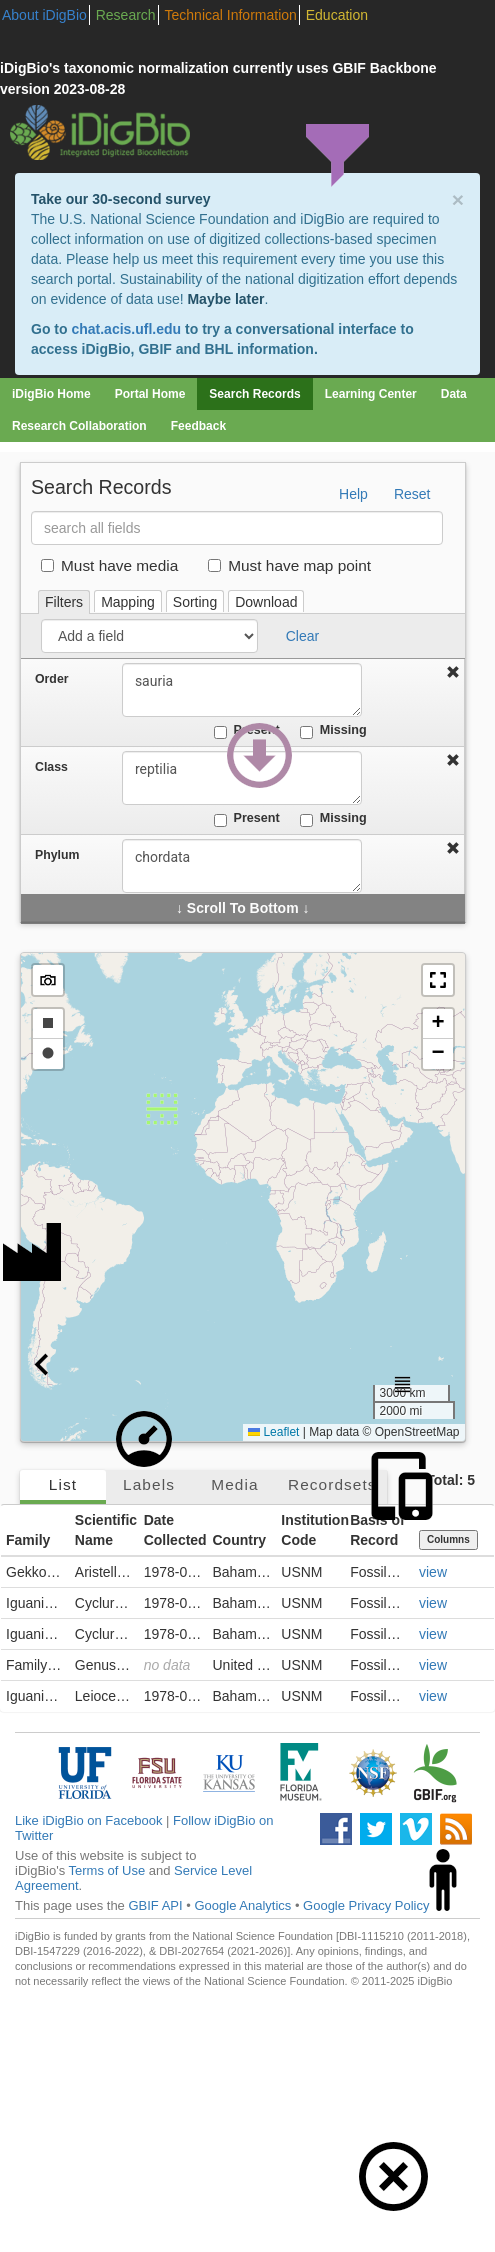 This screenshot has height=2252, width=495. What do you see at coordinates (144, 1439) in the screenshot?
I see `access the dashboard overview` at bounding box center [144, 1439].